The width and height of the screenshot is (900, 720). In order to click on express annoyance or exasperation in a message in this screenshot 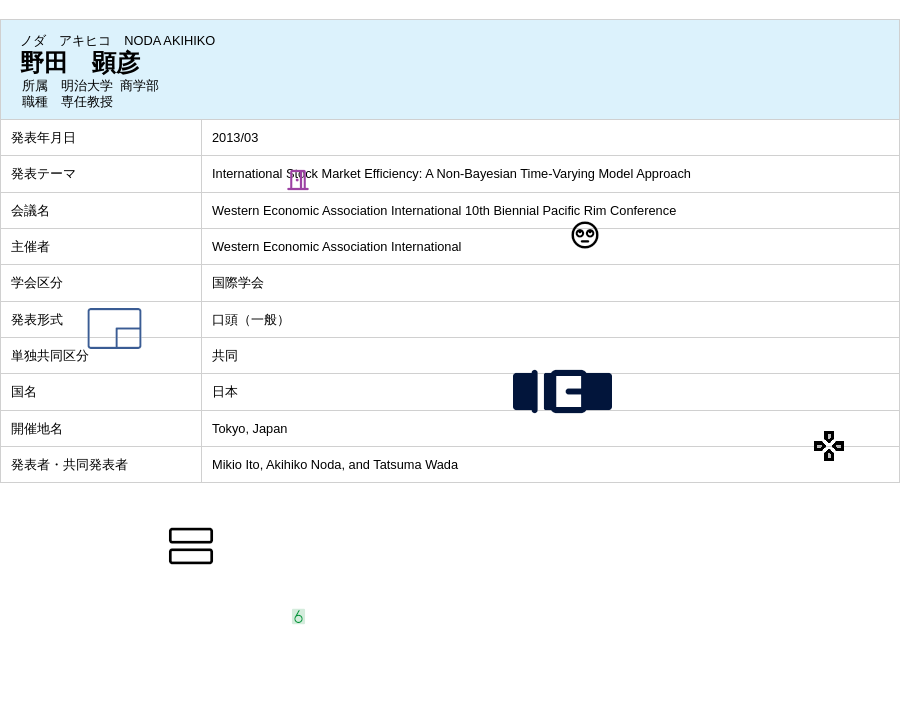, I will do `click(585, 235)`.